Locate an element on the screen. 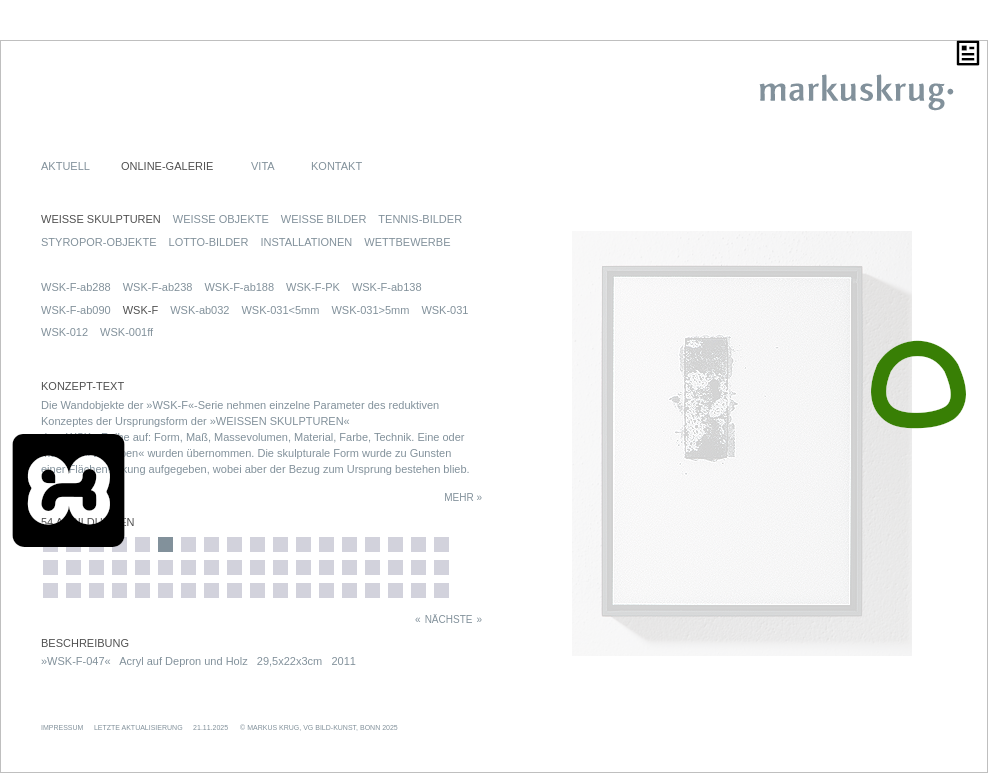 This screenshot has width=988, height=773. view article or news content is located at coordinates (968, 53).